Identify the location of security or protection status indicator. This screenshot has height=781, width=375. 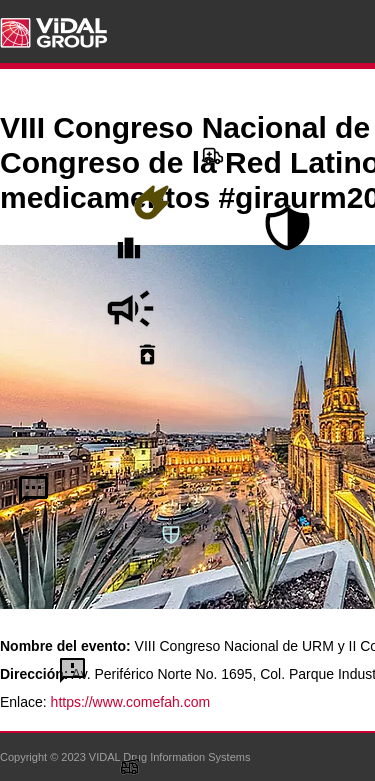
(171, 534).